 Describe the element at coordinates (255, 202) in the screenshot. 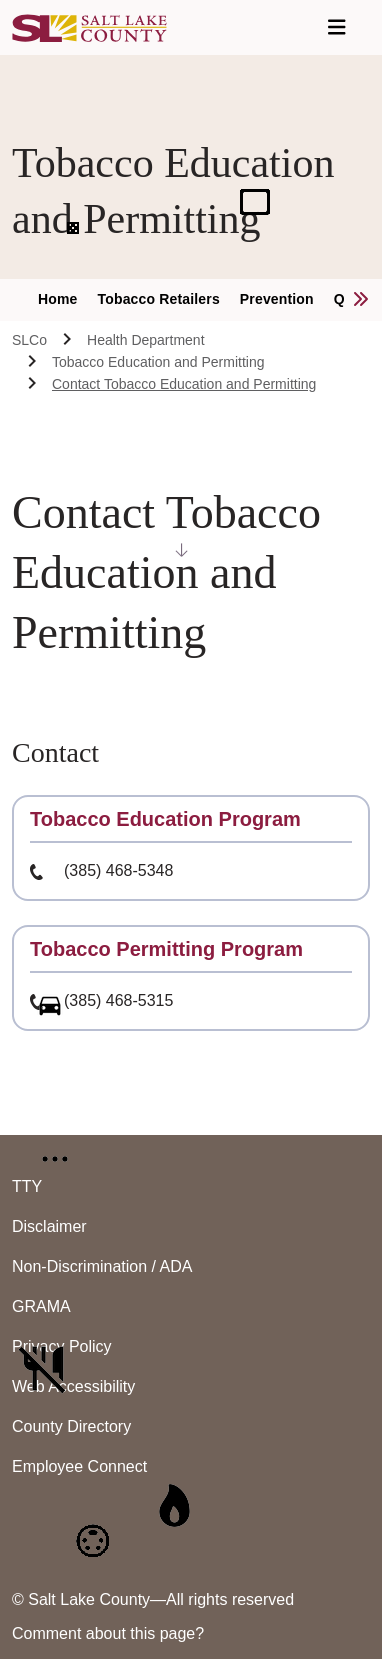

I see `crop image to 3:2 aspect ratio` at that location.